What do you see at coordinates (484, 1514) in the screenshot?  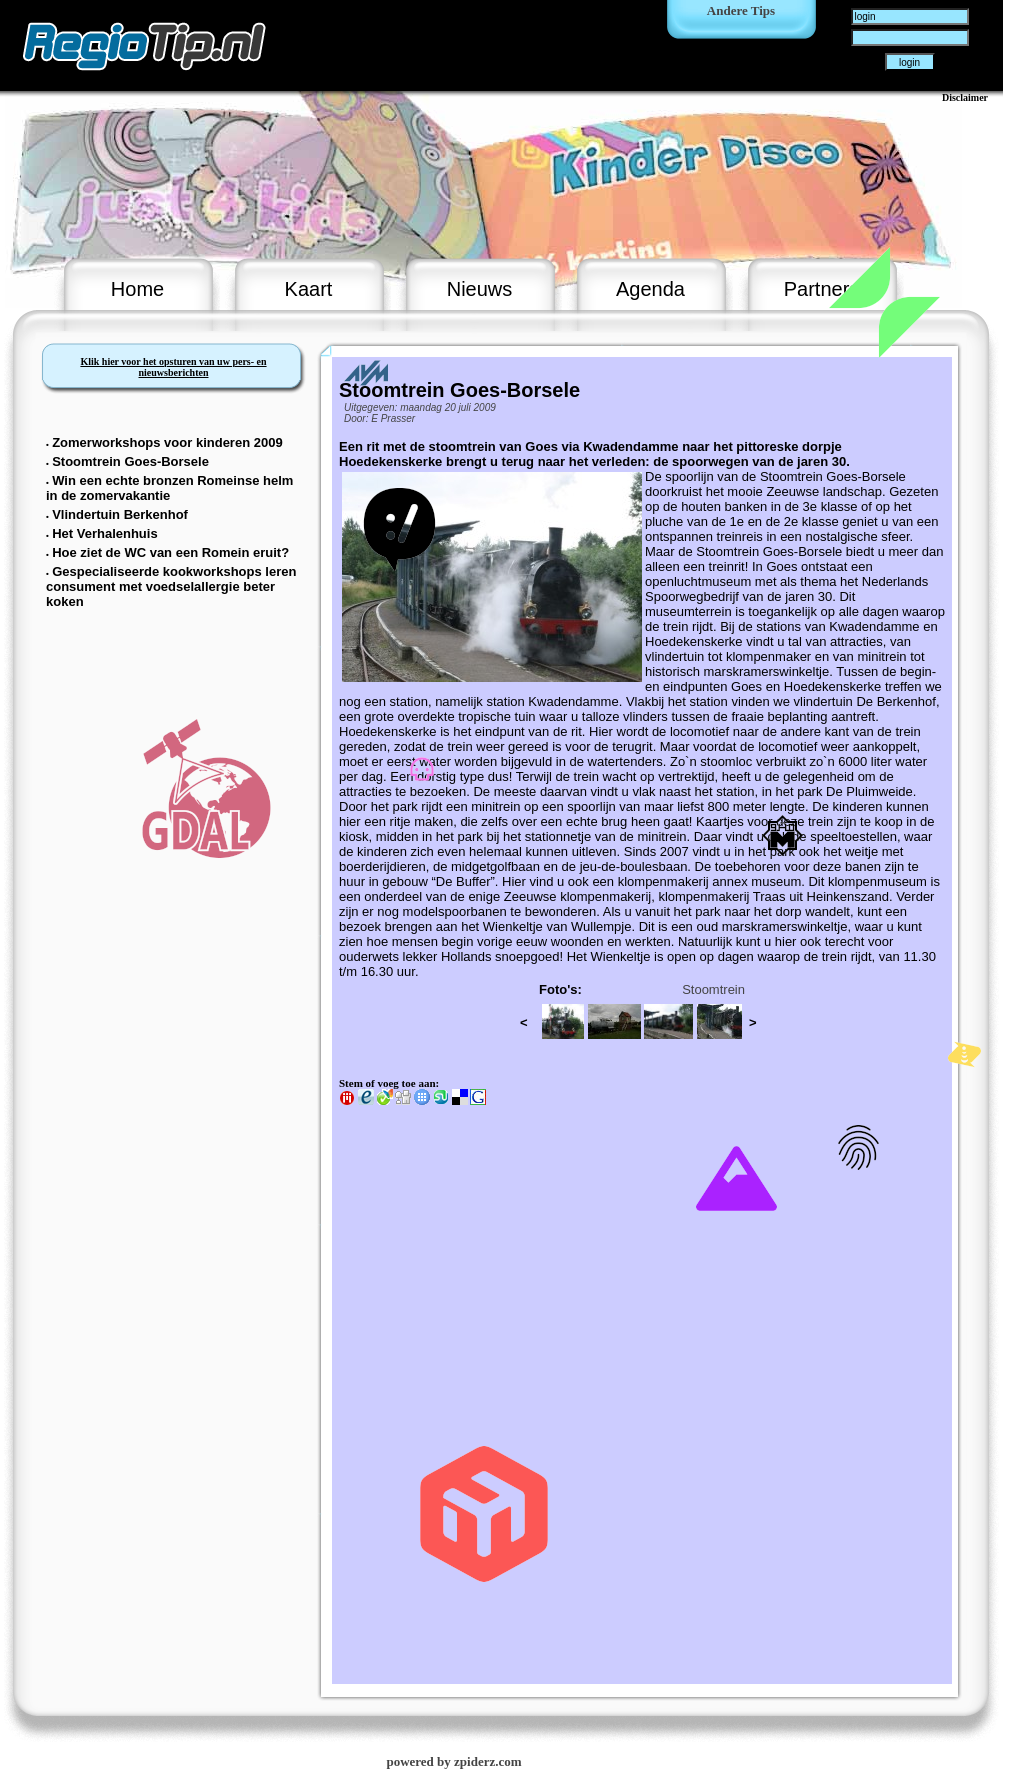 I see `mikrotik brand logo` at bounding box center [484, 1514].